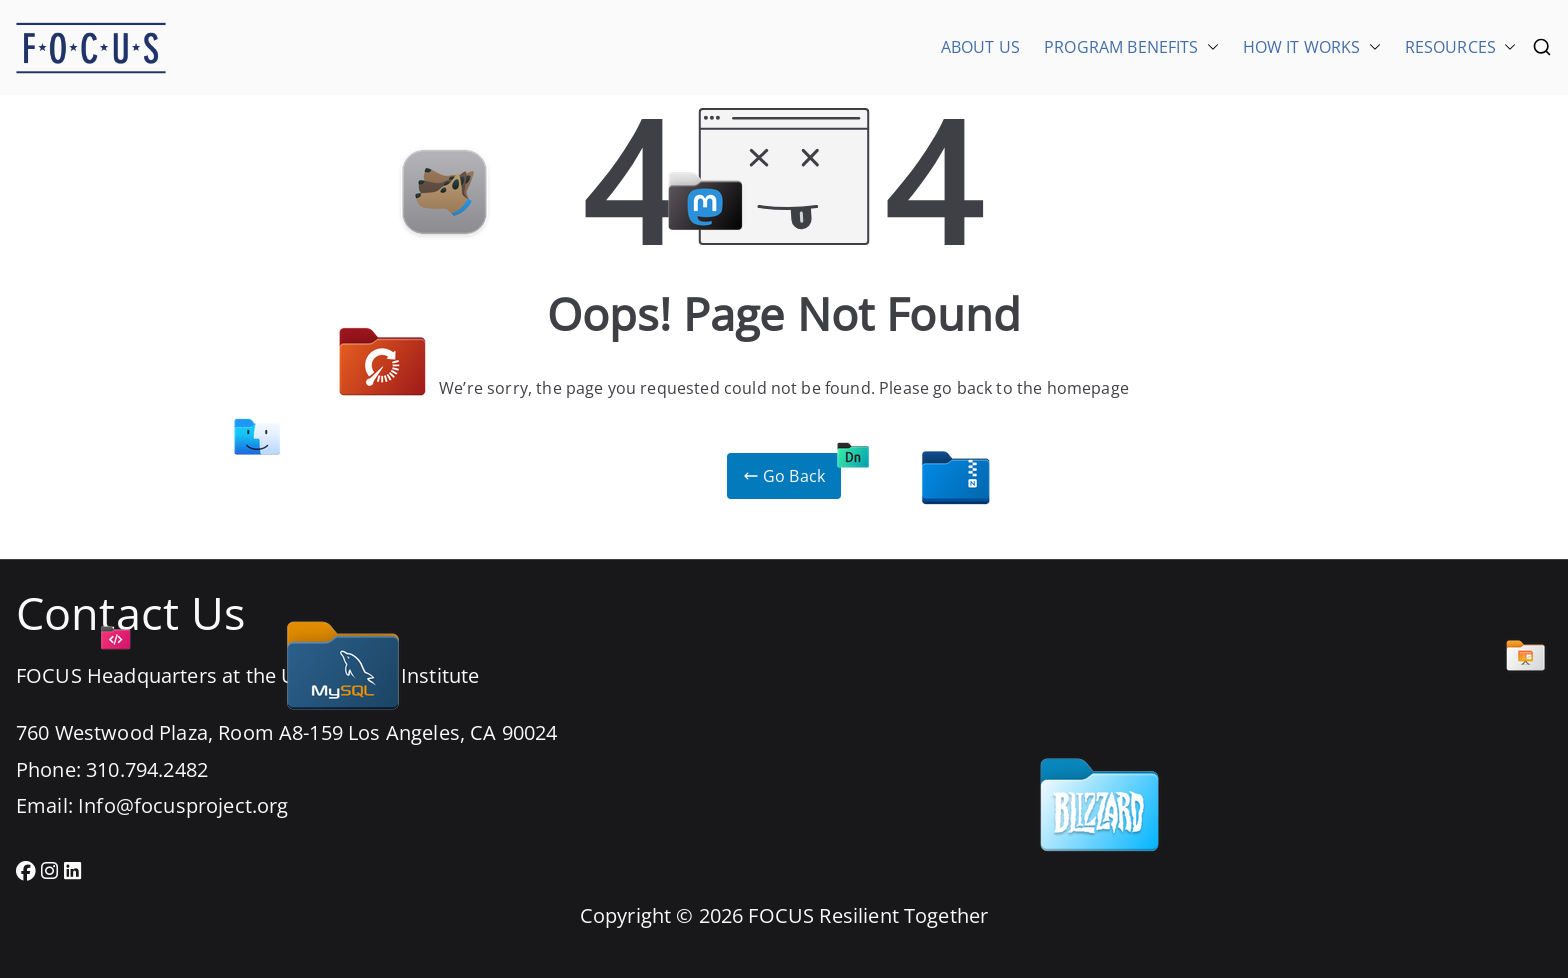 The height and width of the screenshot is (978, 1568). What do you see at coordinates (1099, 808) in the screenshot?
I see `folder containing Blizzard games or files` at bounding box center [1099, 808].